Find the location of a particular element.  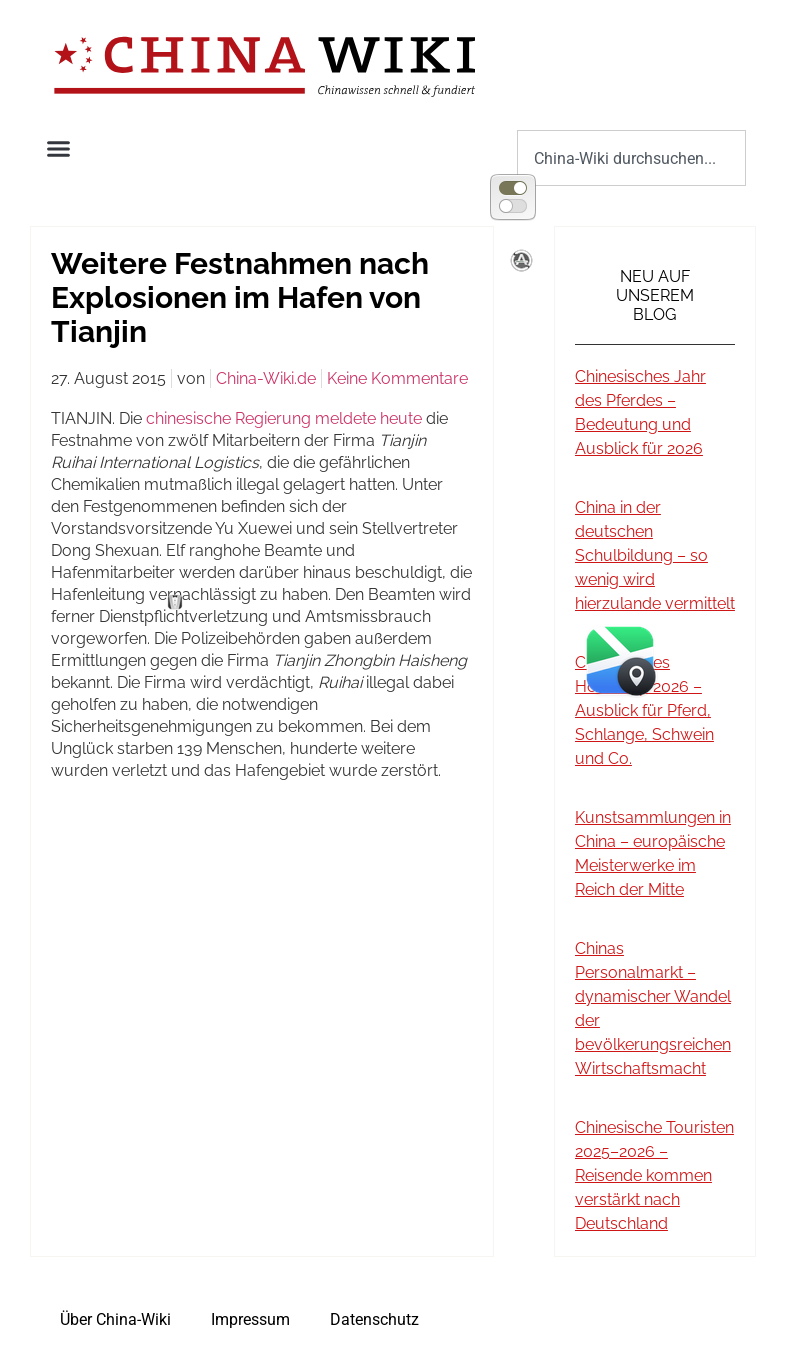

open Google Maps is located at coordinates (620, 660).